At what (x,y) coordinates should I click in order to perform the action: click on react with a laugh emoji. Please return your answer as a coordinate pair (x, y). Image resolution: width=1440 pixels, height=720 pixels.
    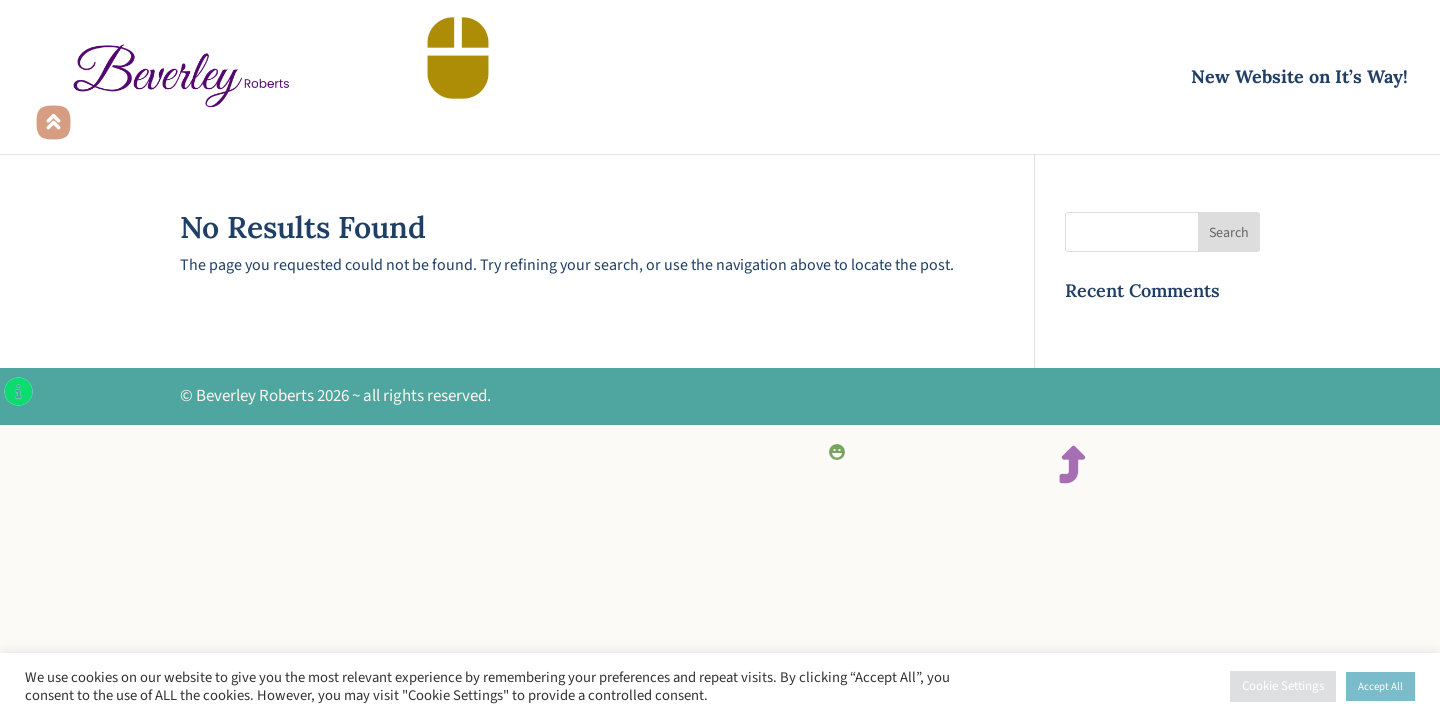
    Looking at the image, I should click on (837, 452).